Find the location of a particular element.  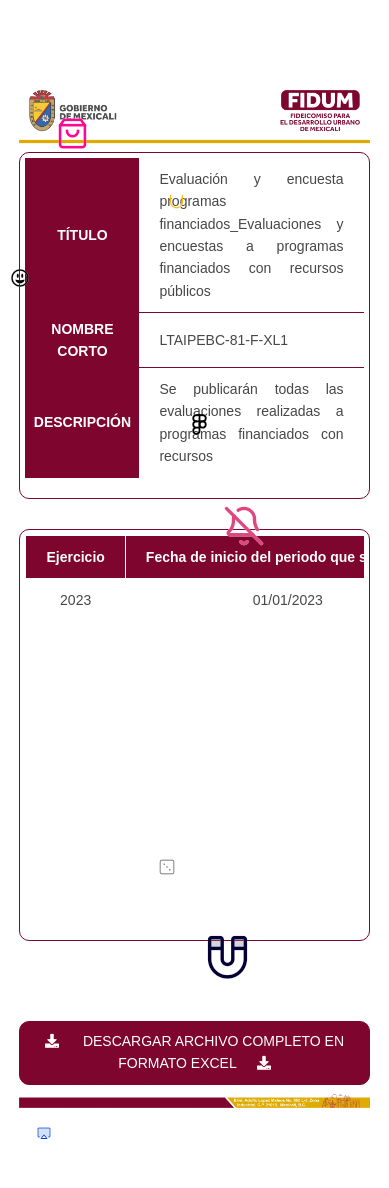

mute notifications is located at coordinates (244, 526).